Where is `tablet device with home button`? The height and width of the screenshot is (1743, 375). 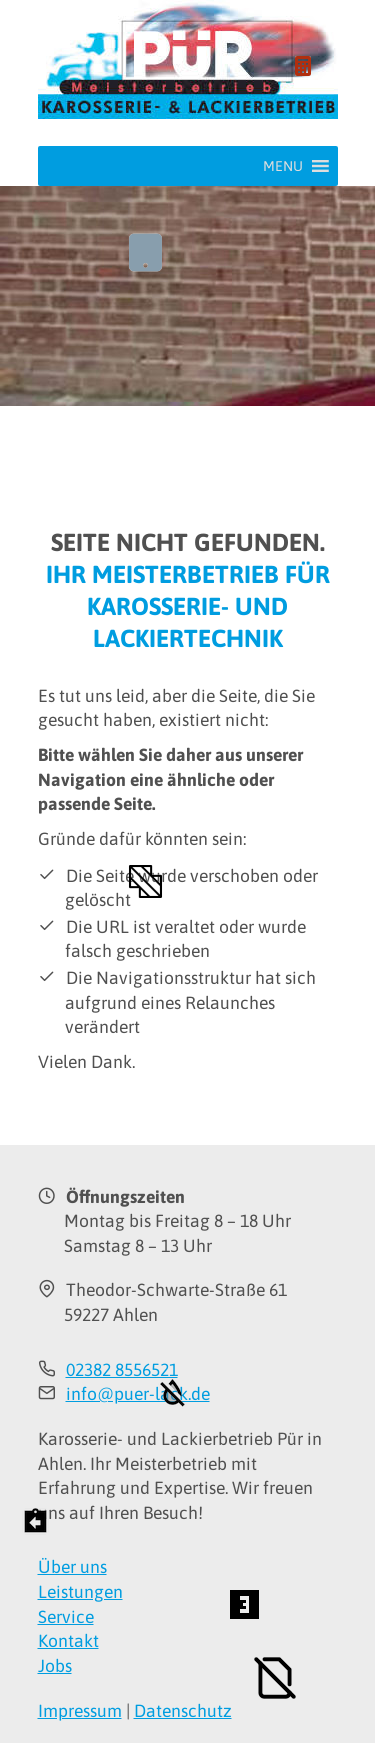 tablet device with home button is located at coordinates (145, 252).